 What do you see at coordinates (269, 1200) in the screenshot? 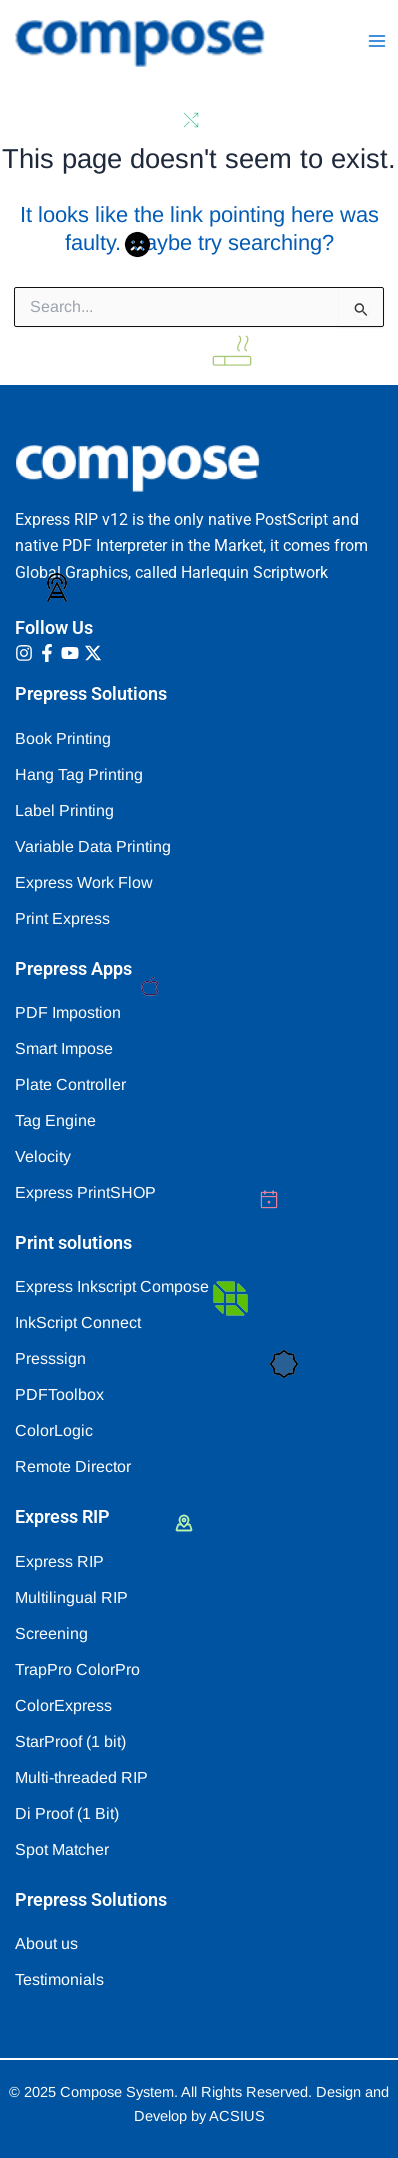
I see `indicates a calendar event or notification` at bounding box center [269, 1200].